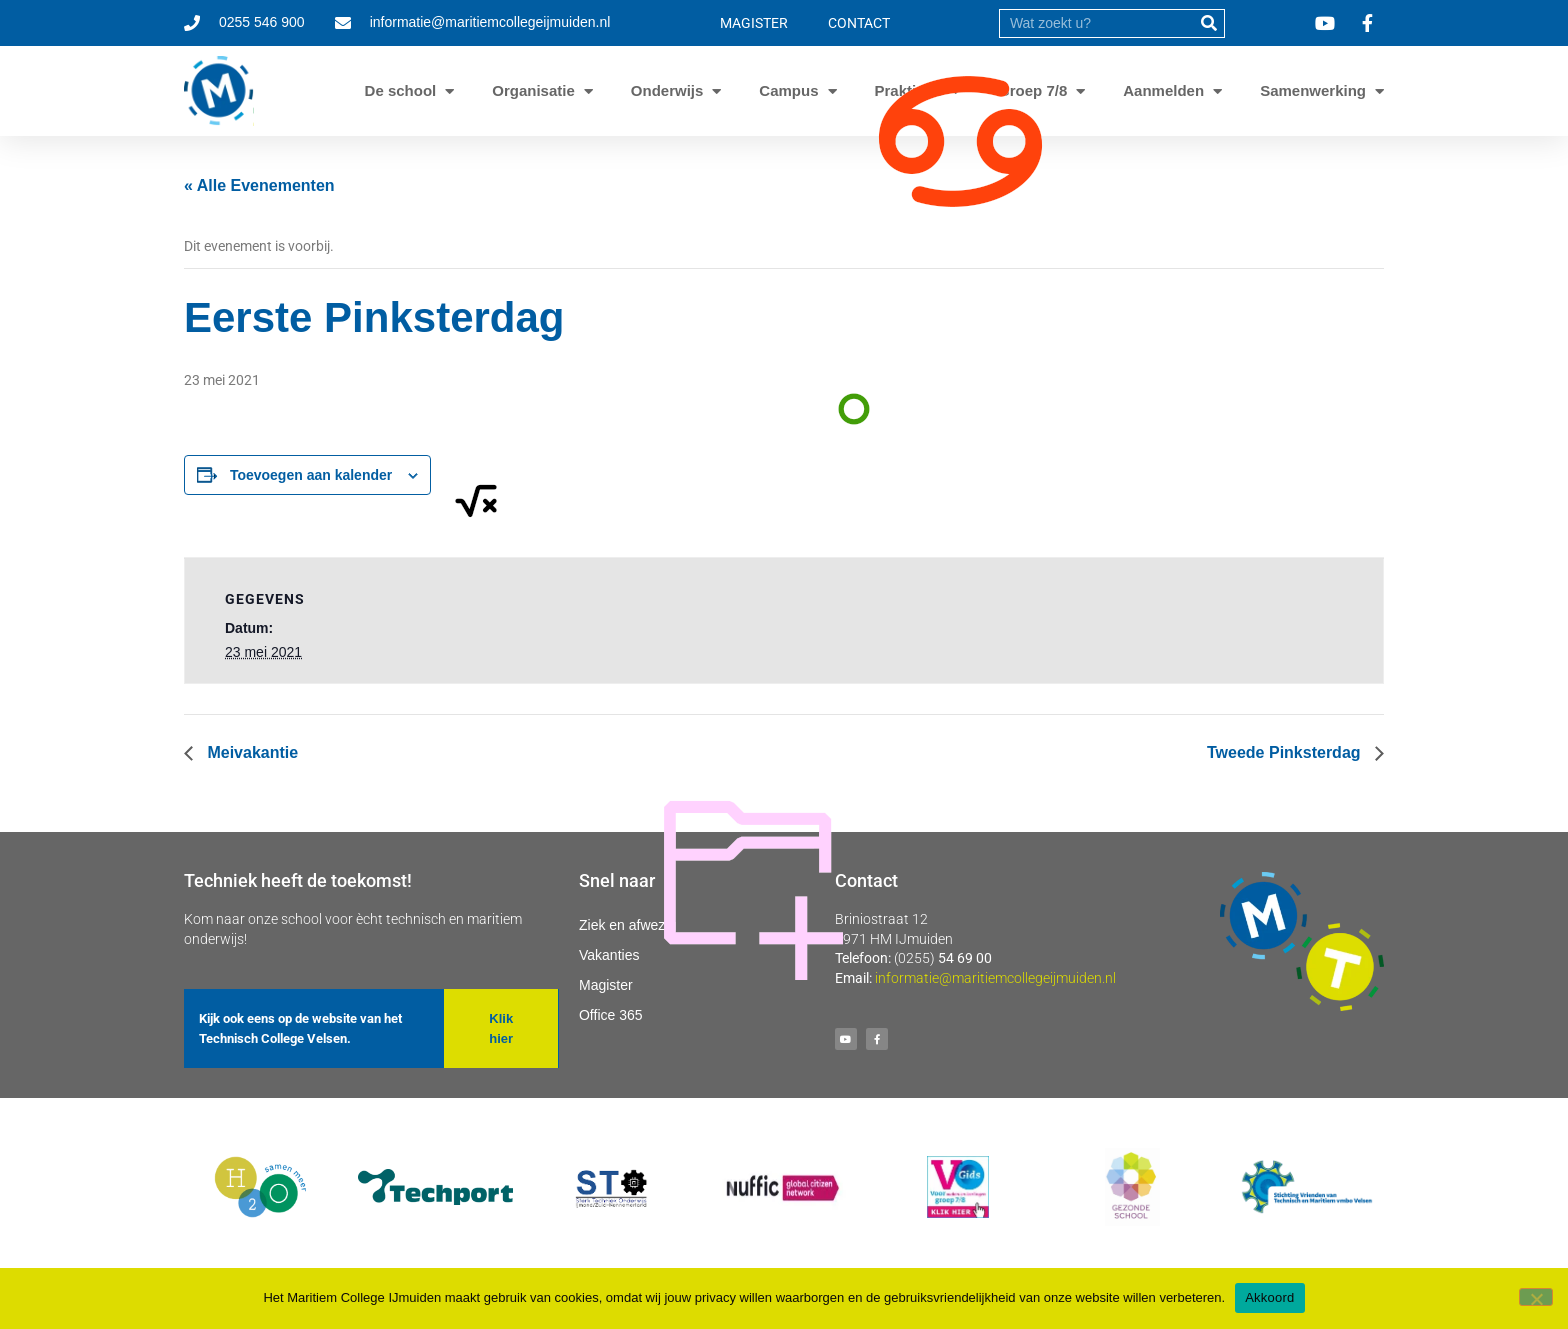 Image resolution: width=1568 pixels, height=1329 pixels. Describe the element at coordinates (747, 884) in the screenshot. I see `create a new folder` at that location.